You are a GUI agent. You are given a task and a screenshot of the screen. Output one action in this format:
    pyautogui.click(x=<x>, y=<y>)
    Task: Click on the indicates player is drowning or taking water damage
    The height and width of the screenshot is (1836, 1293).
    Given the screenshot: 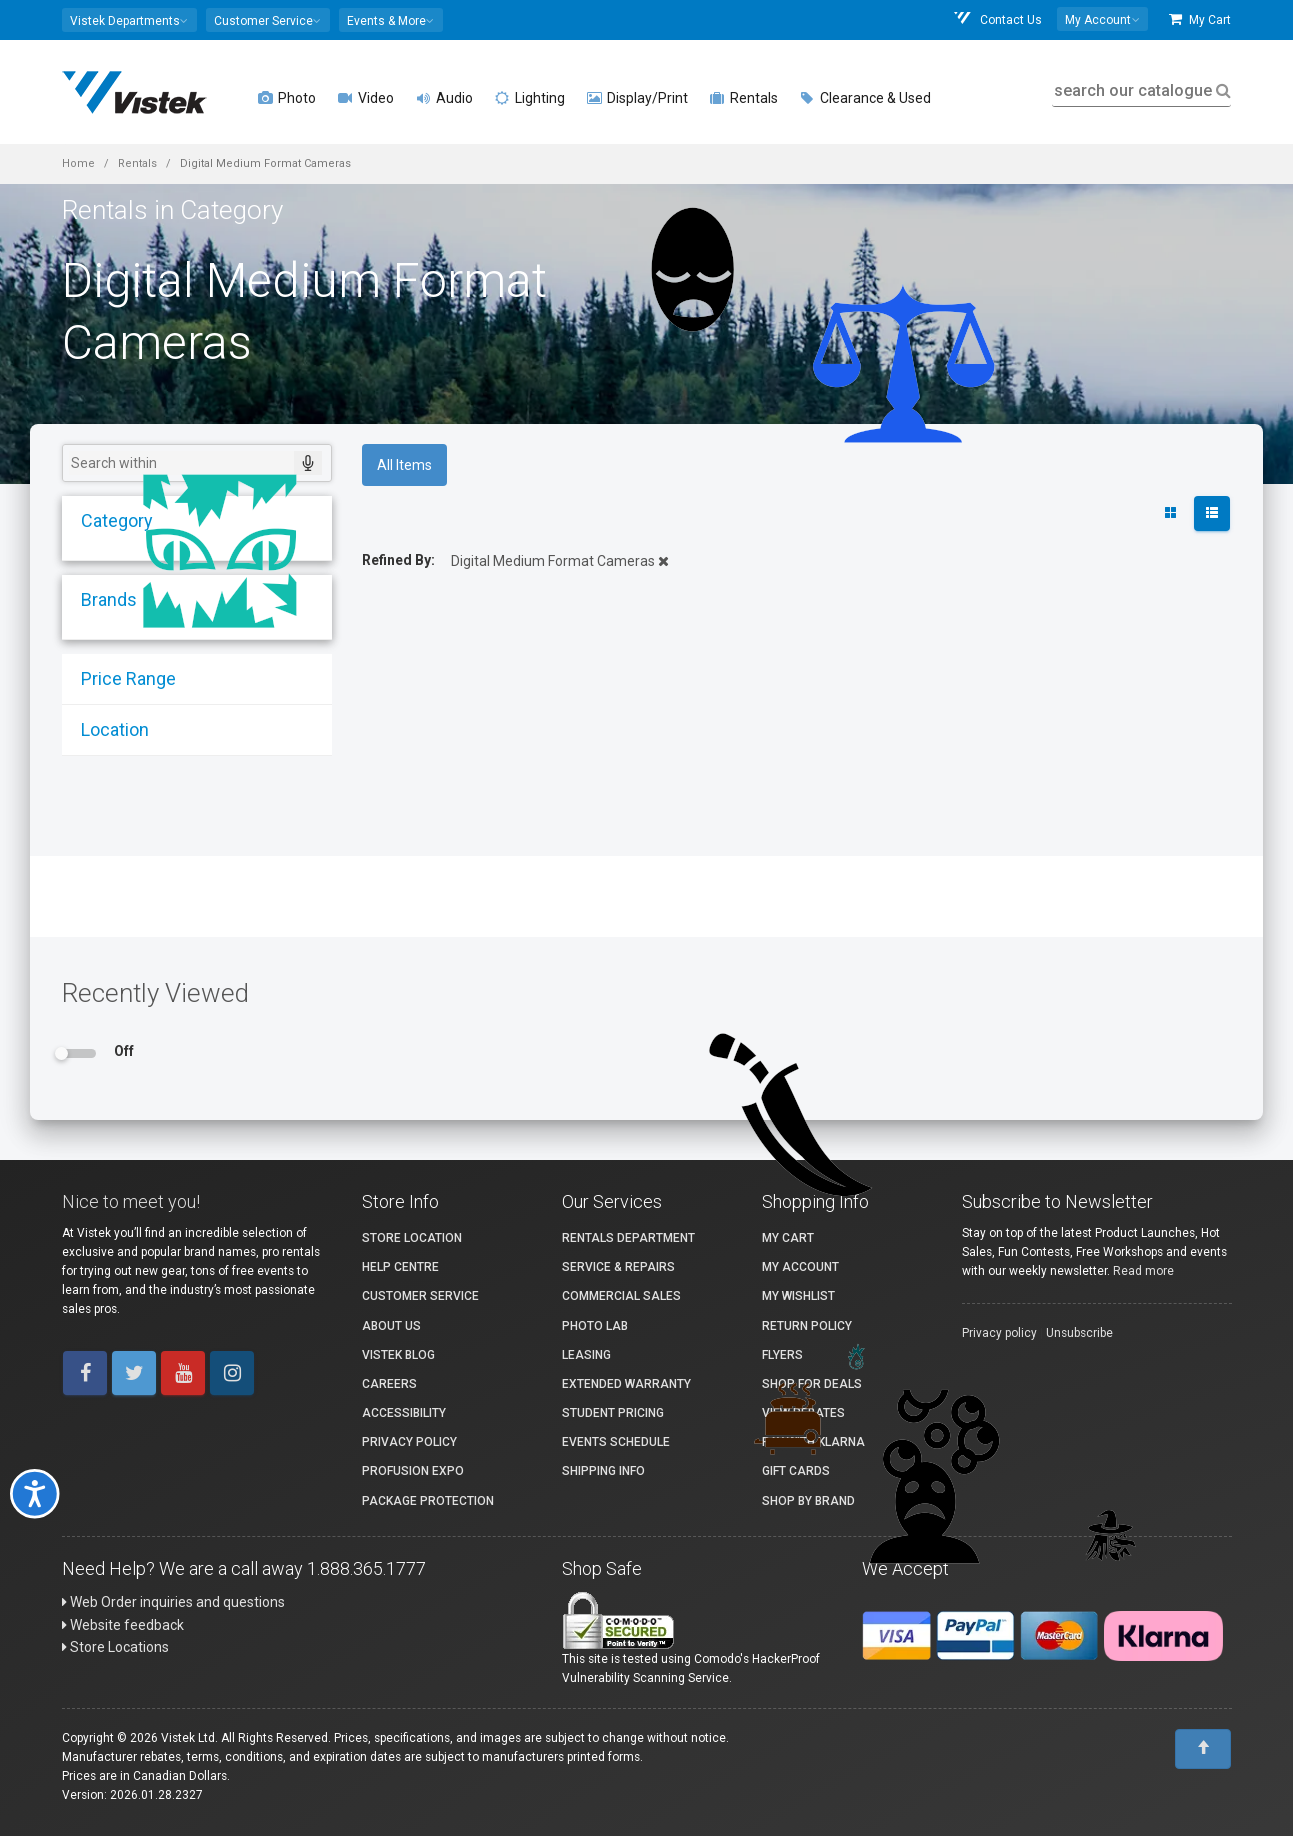 What is the action you would take?
    pyautogui.click(x=925, y=1477)
    